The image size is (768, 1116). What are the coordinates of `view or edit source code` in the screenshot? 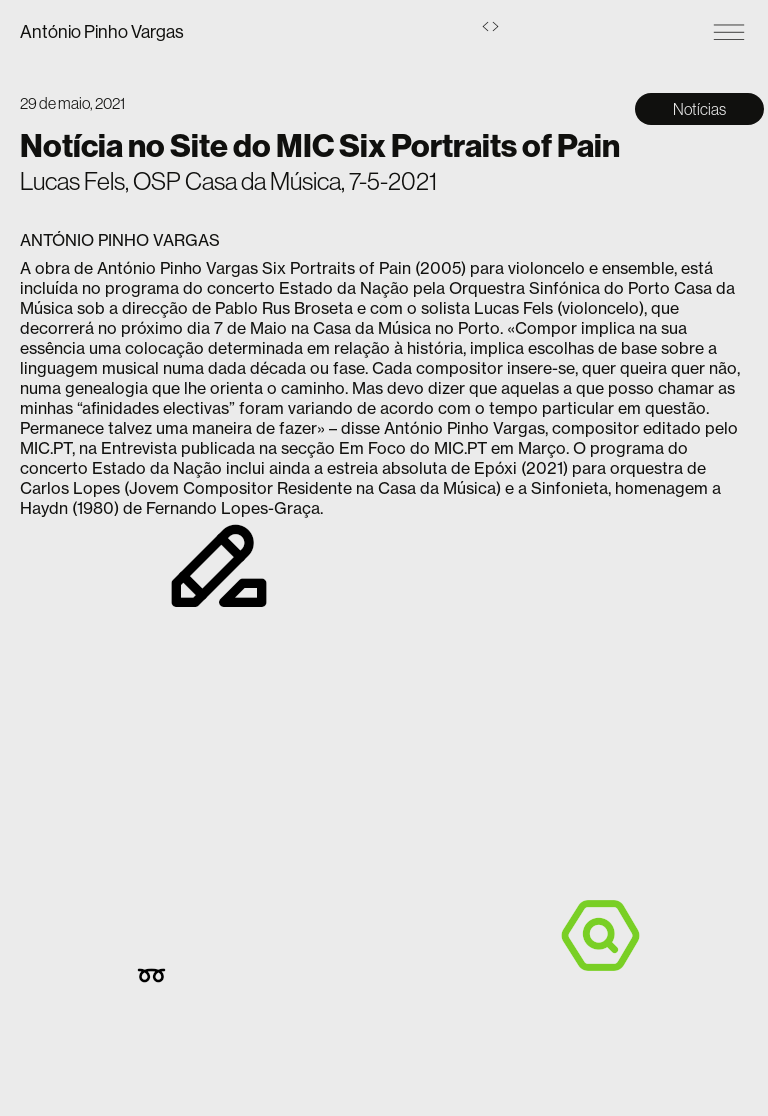 It's located at (490, 26).